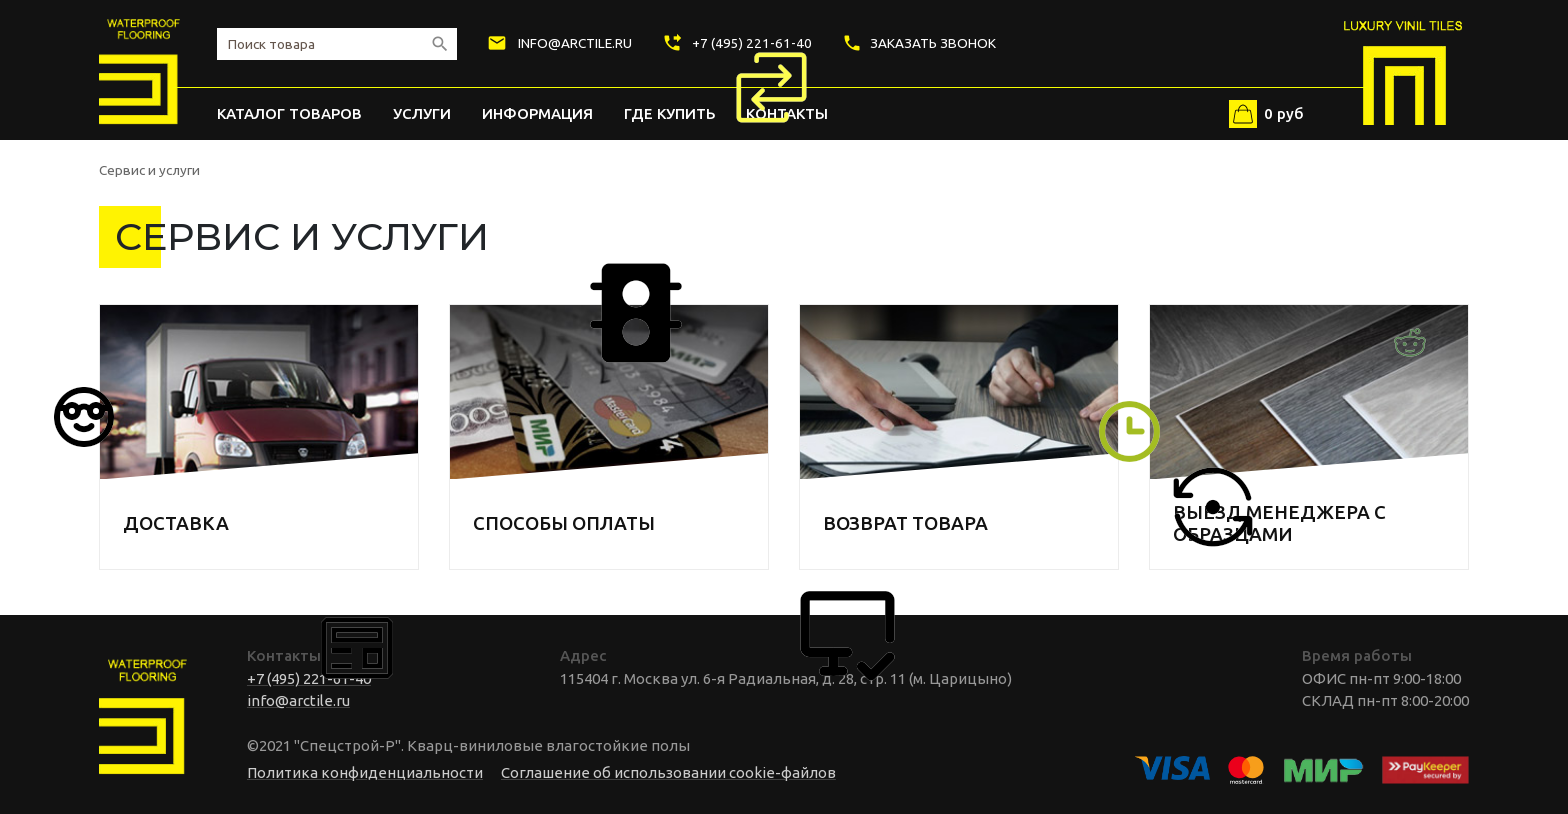 This screenshot has width=1568, height=814. I want to click on view traffic conditions, so click(636, 313).